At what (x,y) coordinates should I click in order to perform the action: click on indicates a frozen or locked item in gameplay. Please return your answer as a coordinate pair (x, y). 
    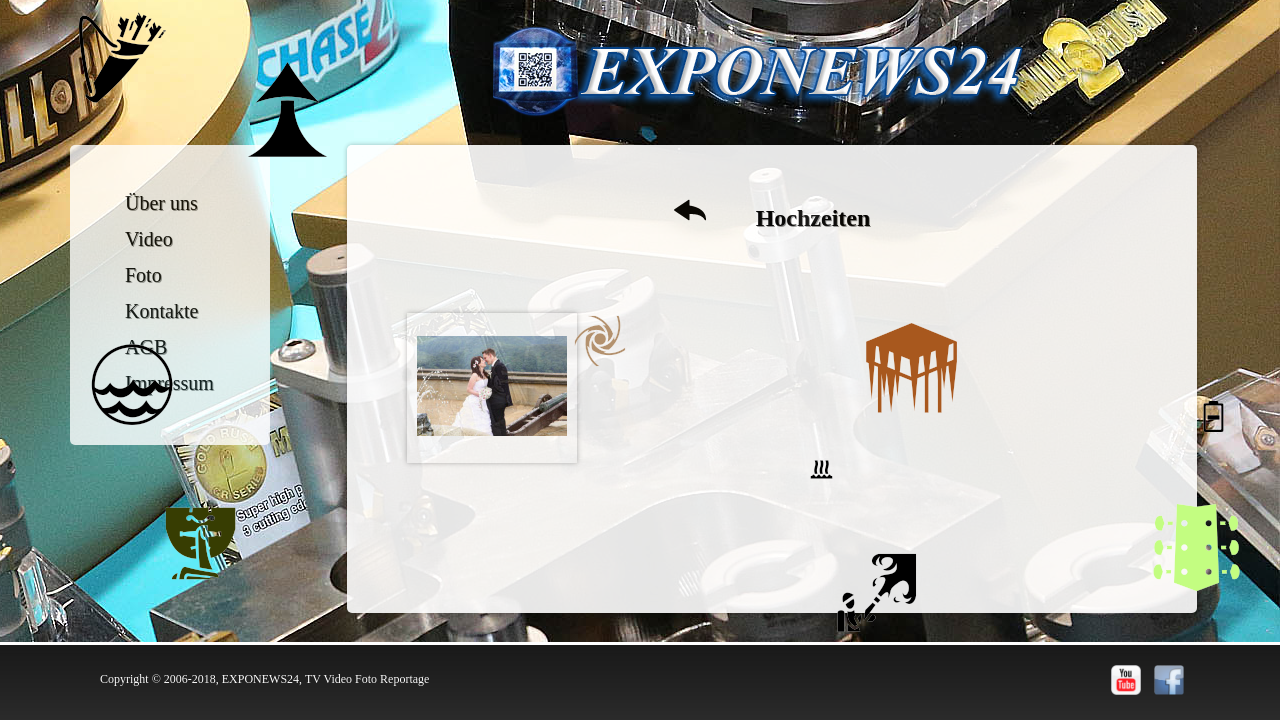
    Looking at the image, I should click on (911, 367).